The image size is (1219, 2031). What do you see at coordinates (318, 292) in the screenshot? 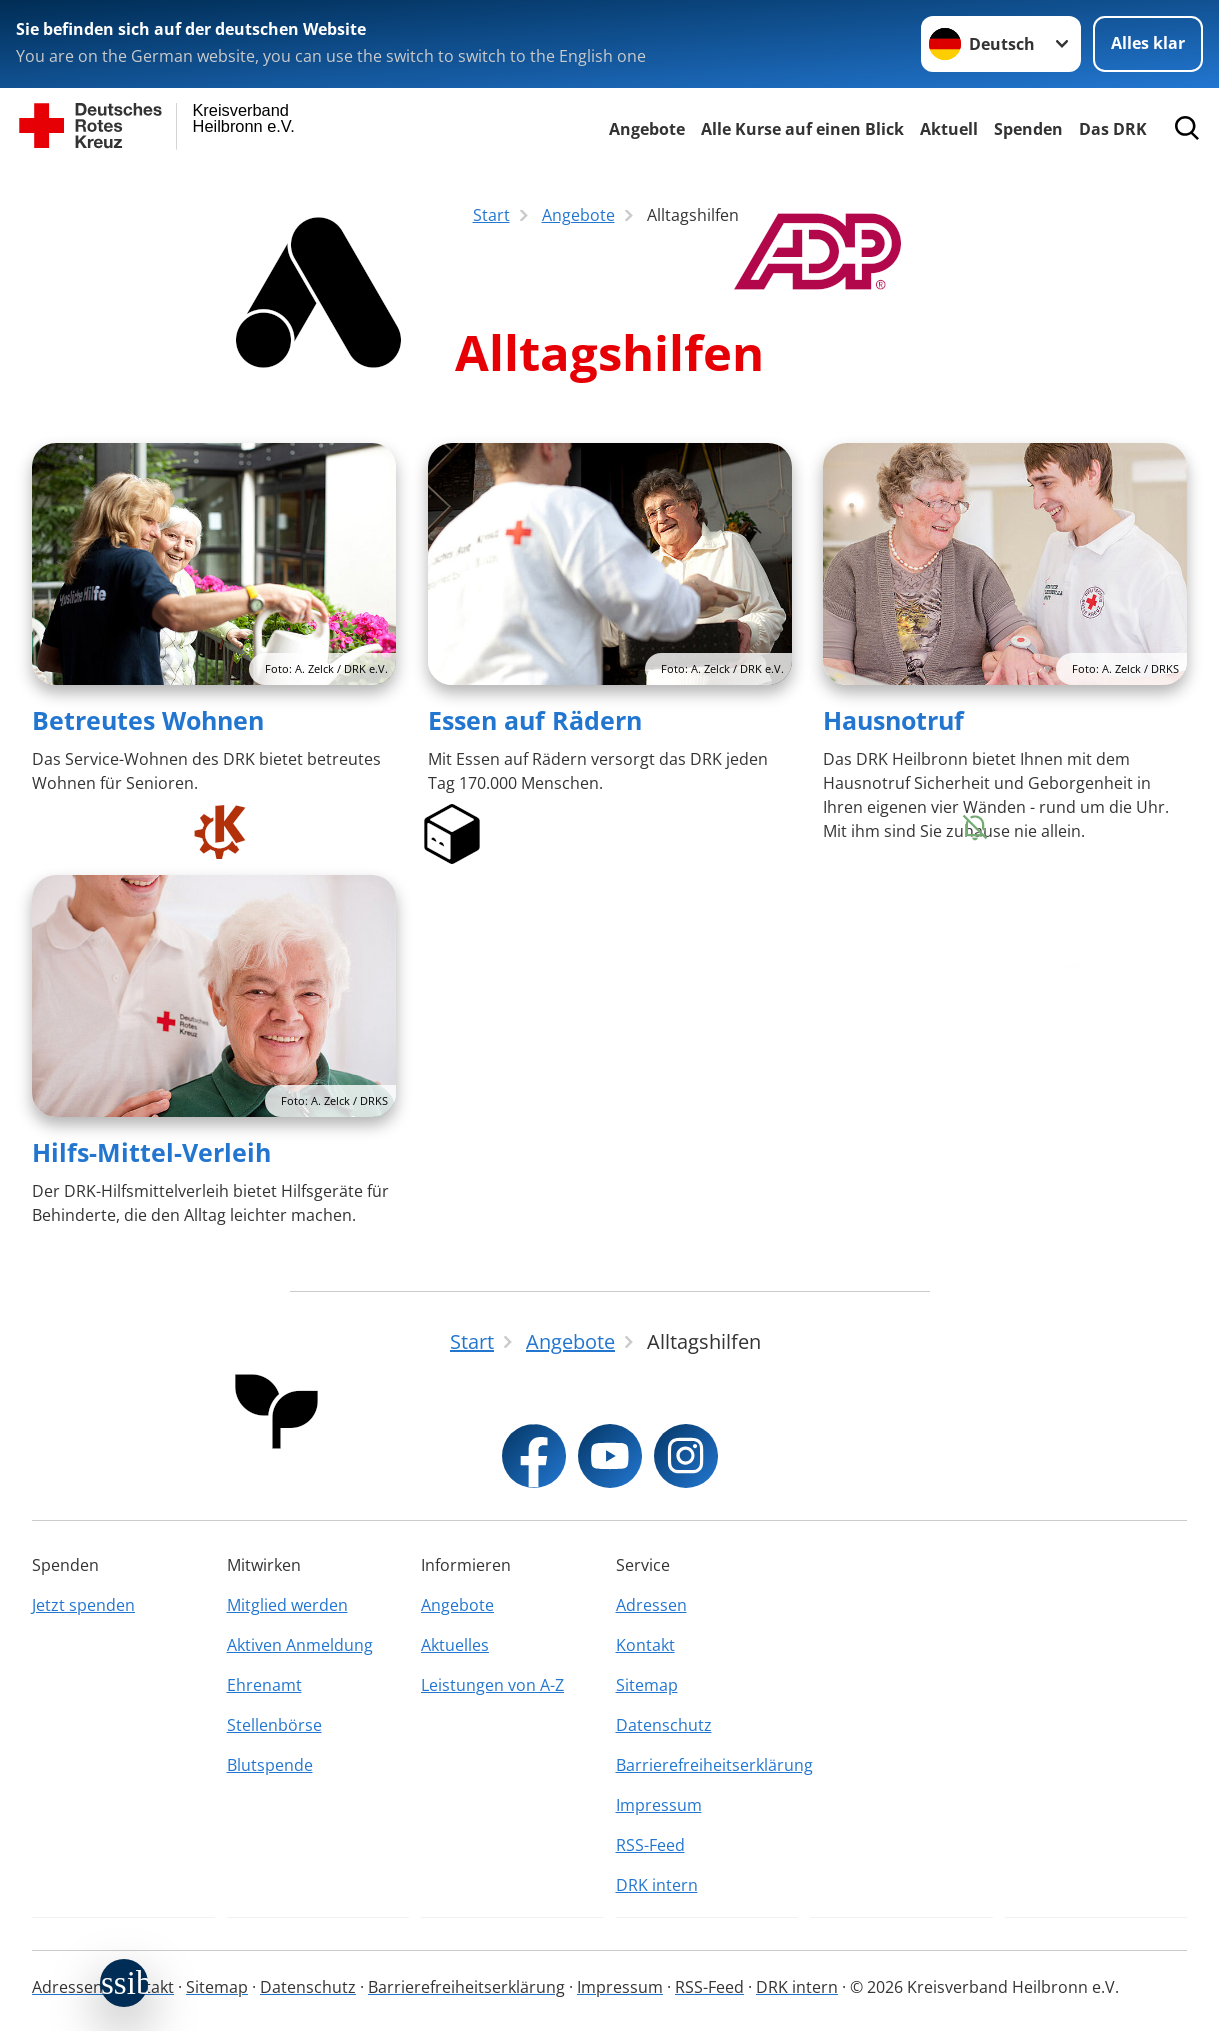
I see `access google ads dashboard` at bounding box center [318, 292].